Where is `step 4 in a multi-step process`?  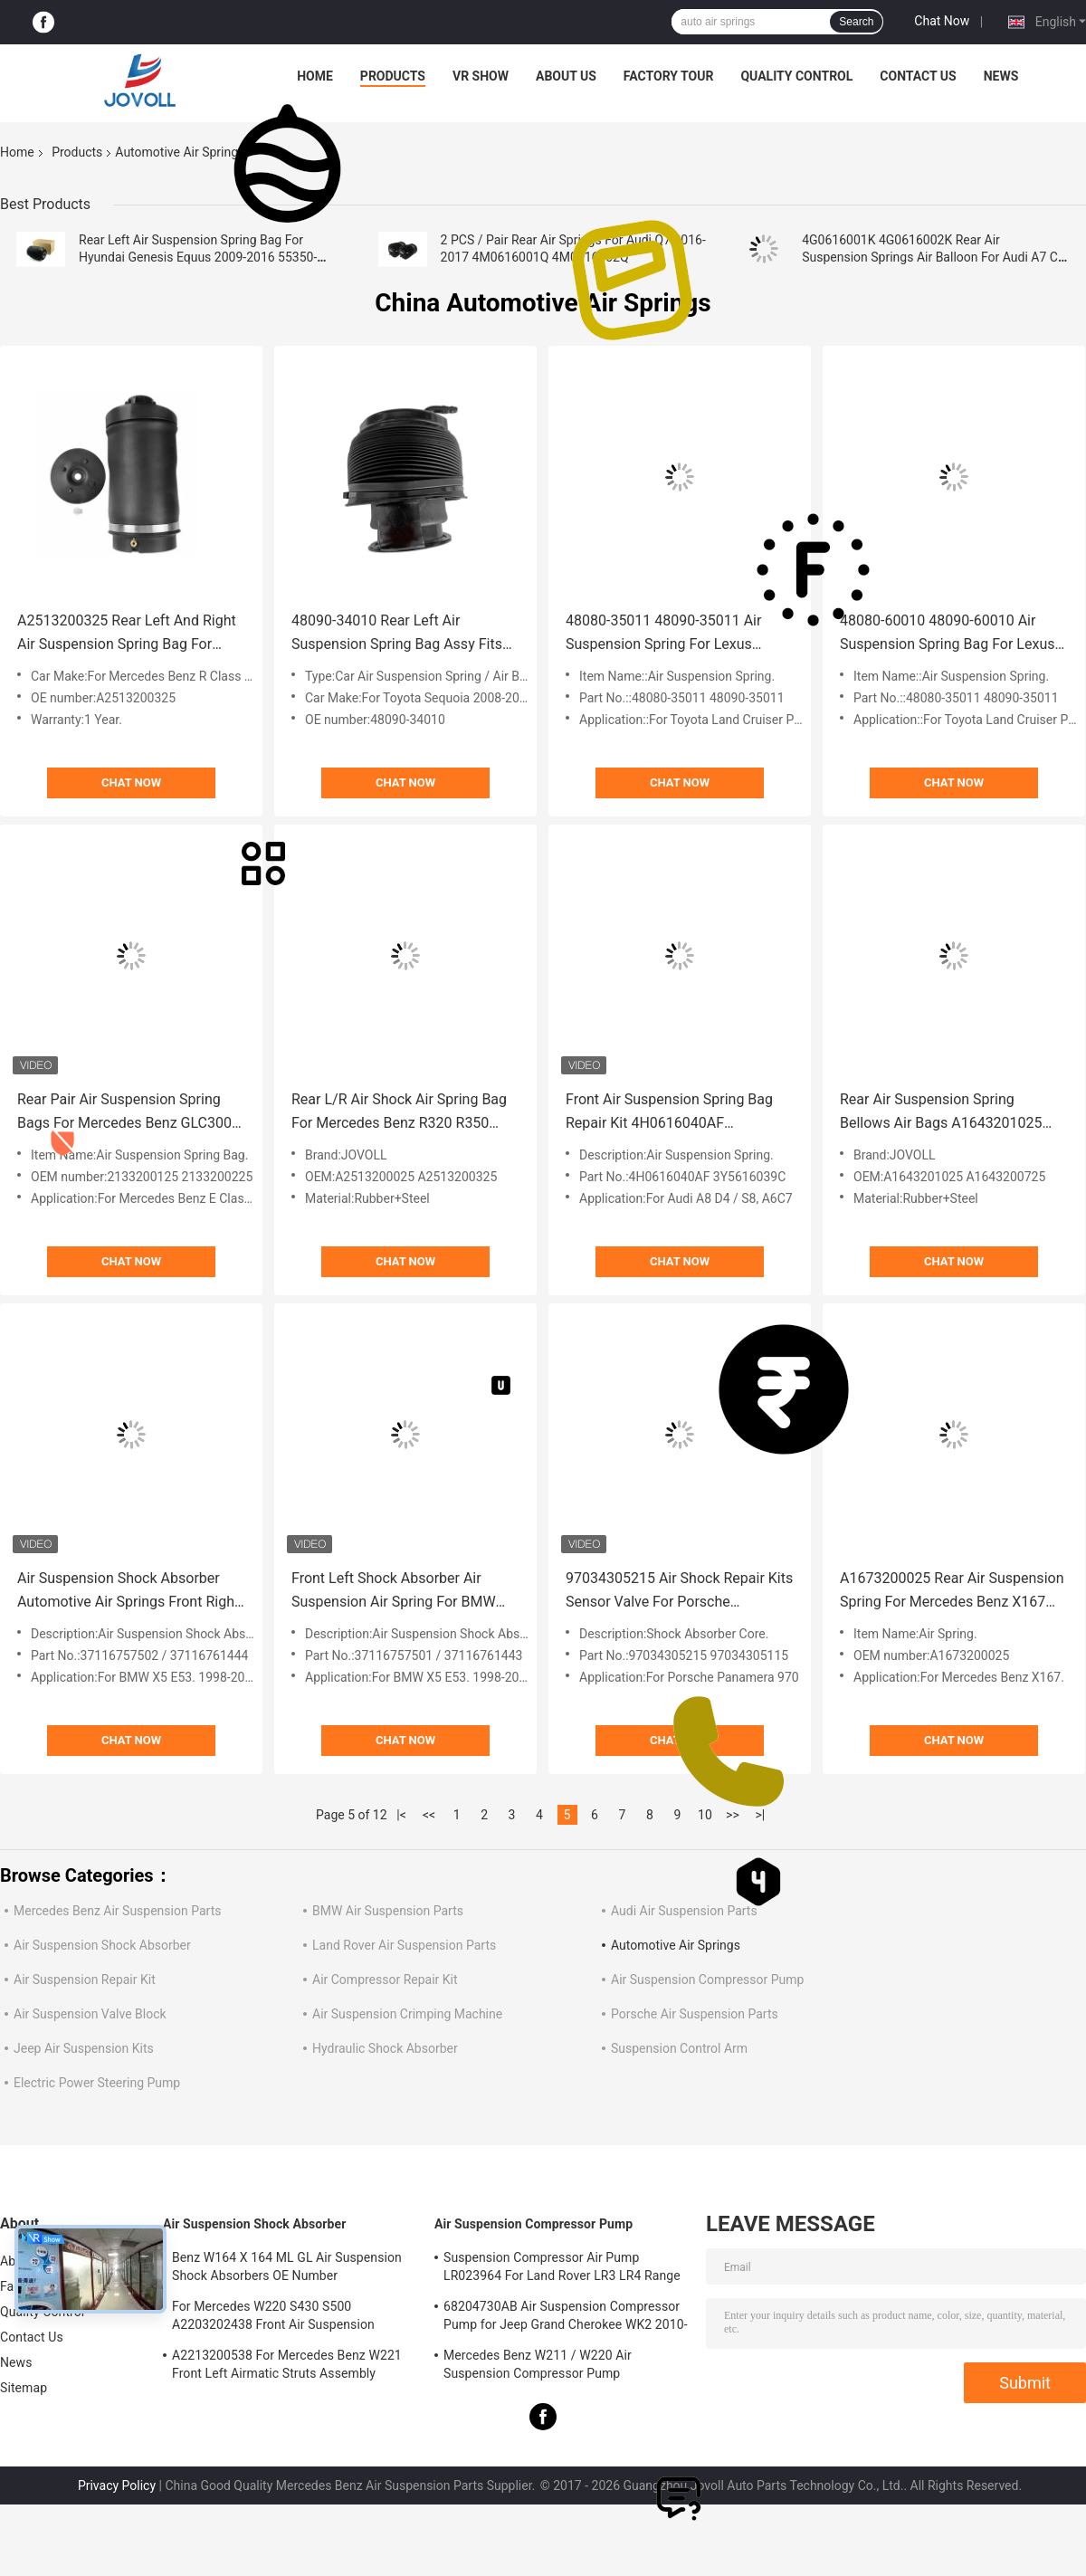 step 4 in a multi-step process is located at coordinates (758, 1882).